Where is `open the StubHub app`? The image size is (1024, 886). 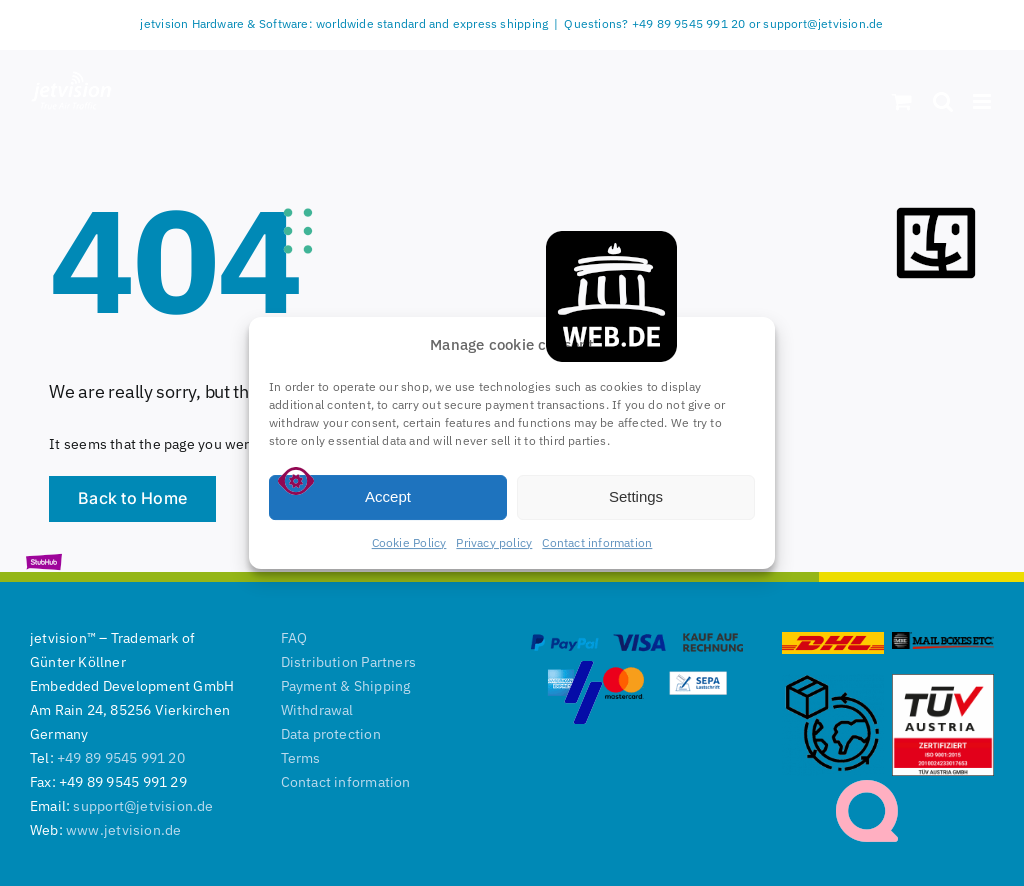 open the StubHub app is located at coordinates (44, 562).